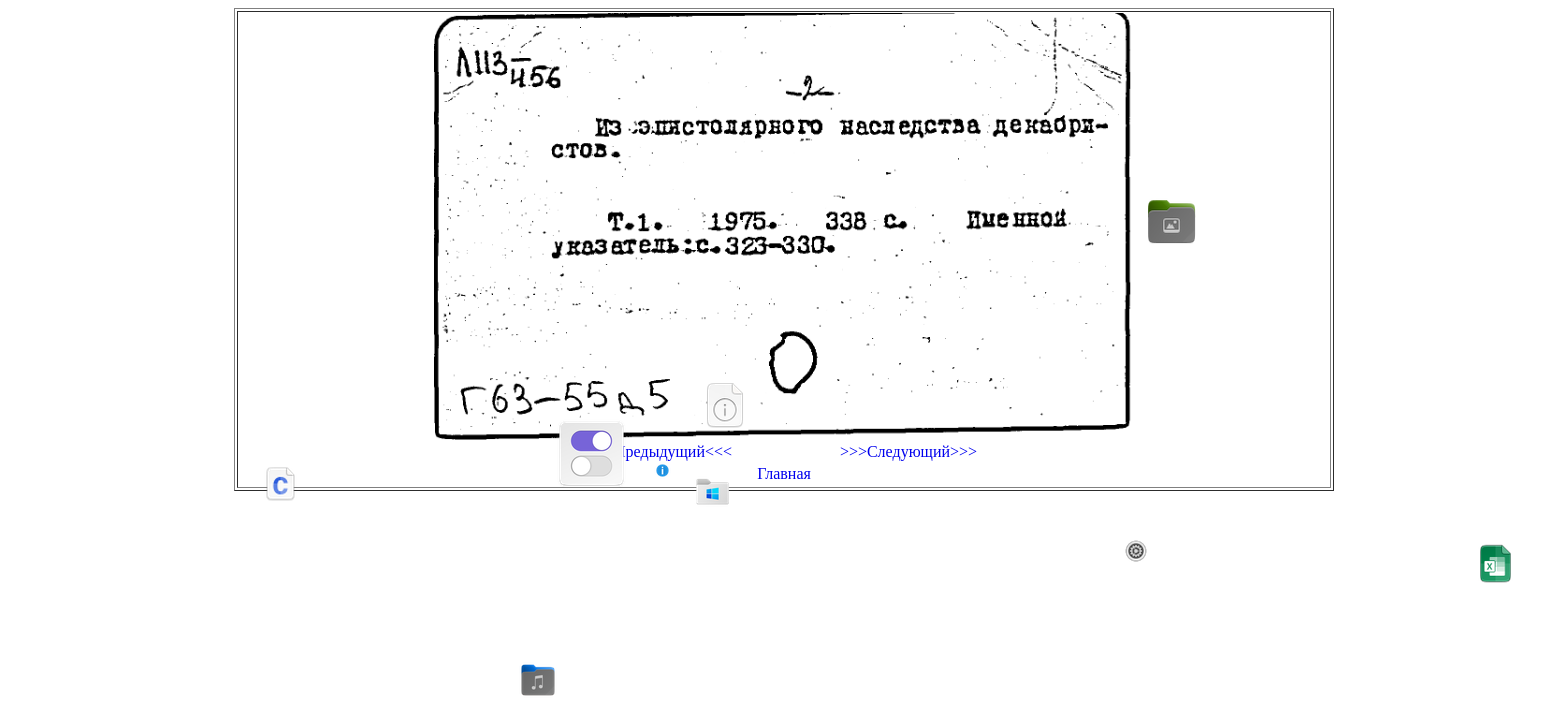  I want to click on view more information about this item, so click(662, 470).